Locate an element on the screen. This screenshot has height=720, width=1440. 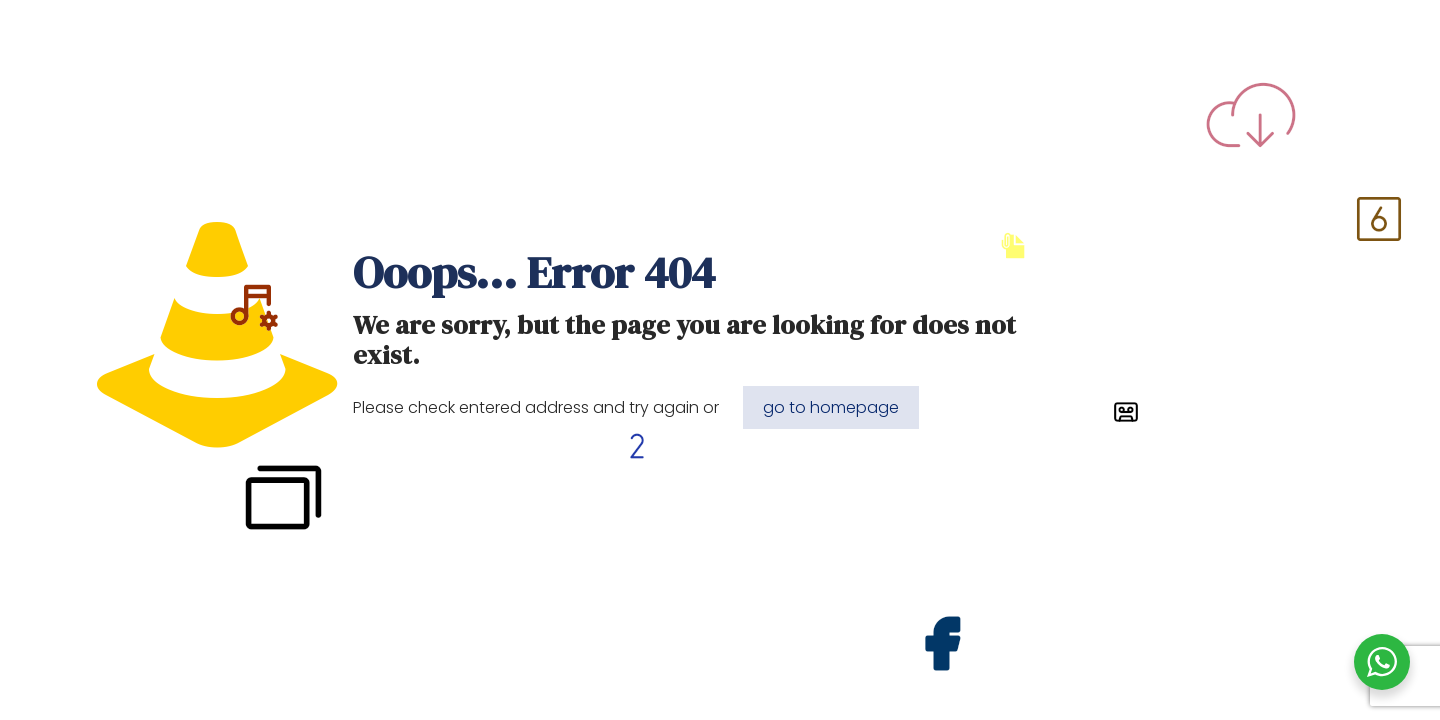
select or input the number six is located at coordinates (1379, 219).